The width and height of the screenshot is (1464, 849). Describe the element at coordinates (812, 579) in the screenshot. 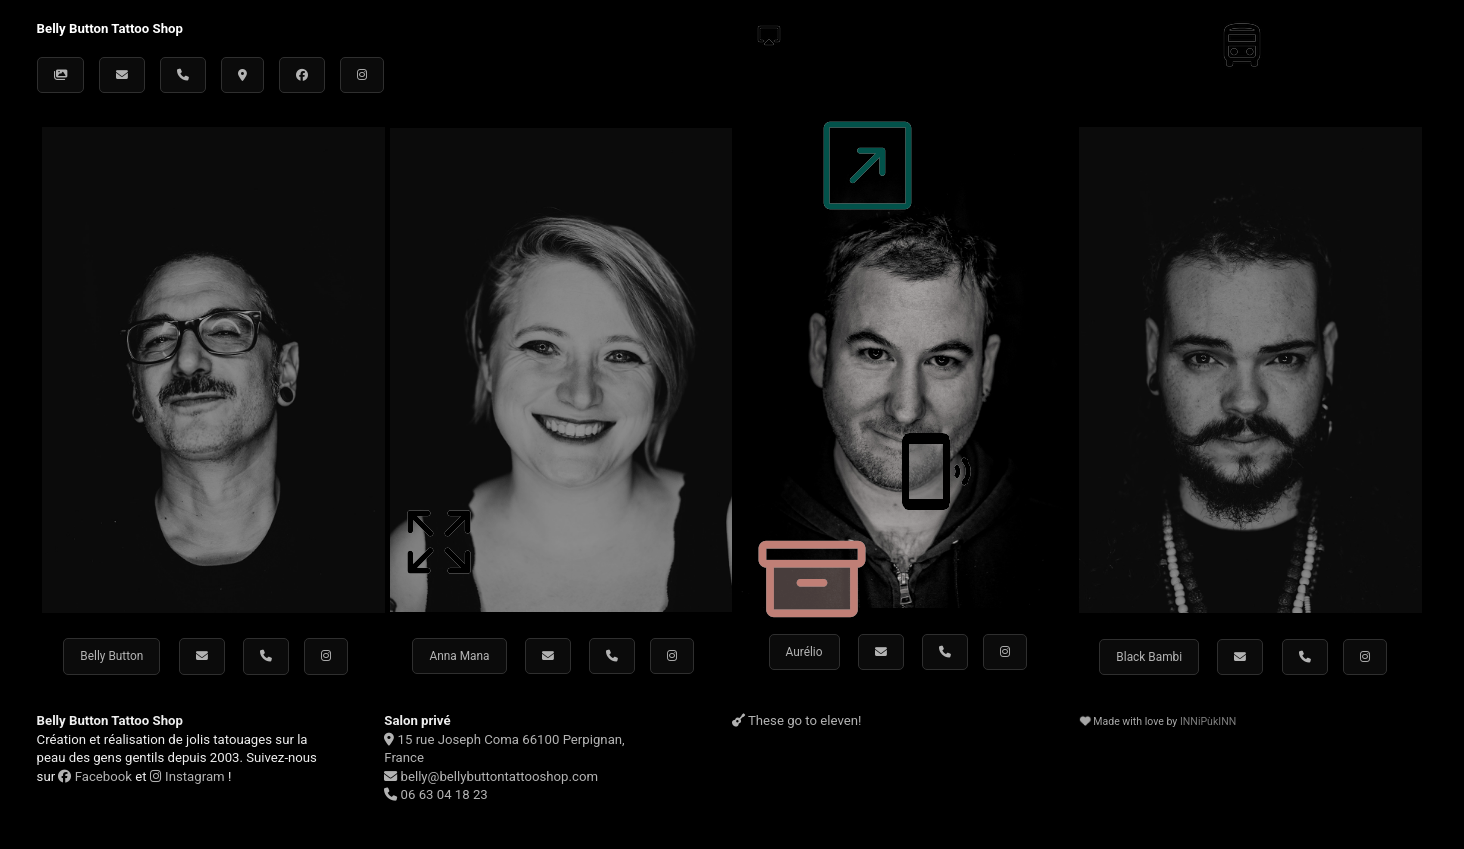

I see `archive selected items` at that location.